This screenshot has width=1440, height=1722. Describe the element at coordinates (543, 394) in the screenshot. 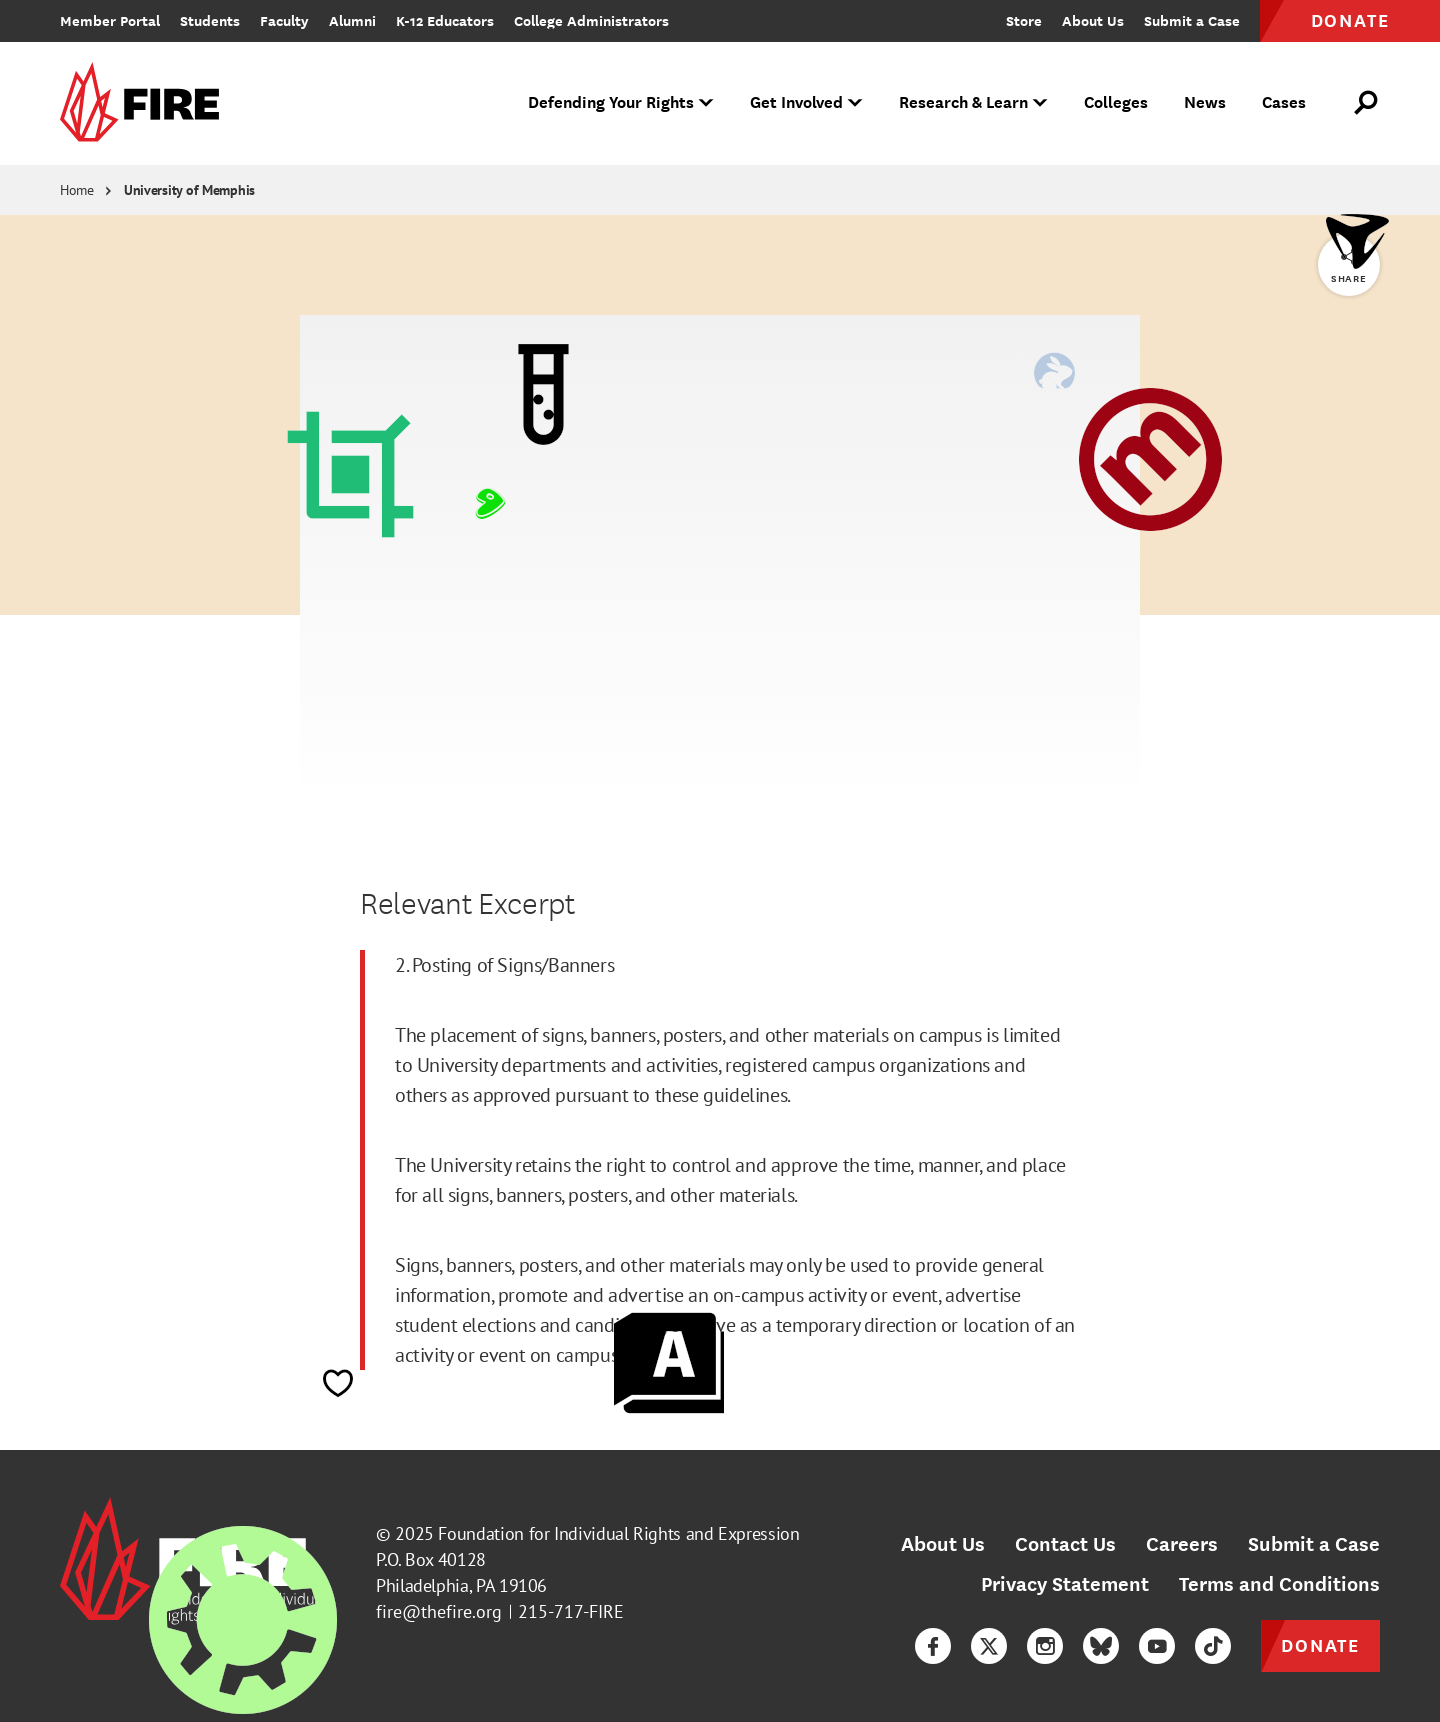

I see `access lab results or test data` at that location.